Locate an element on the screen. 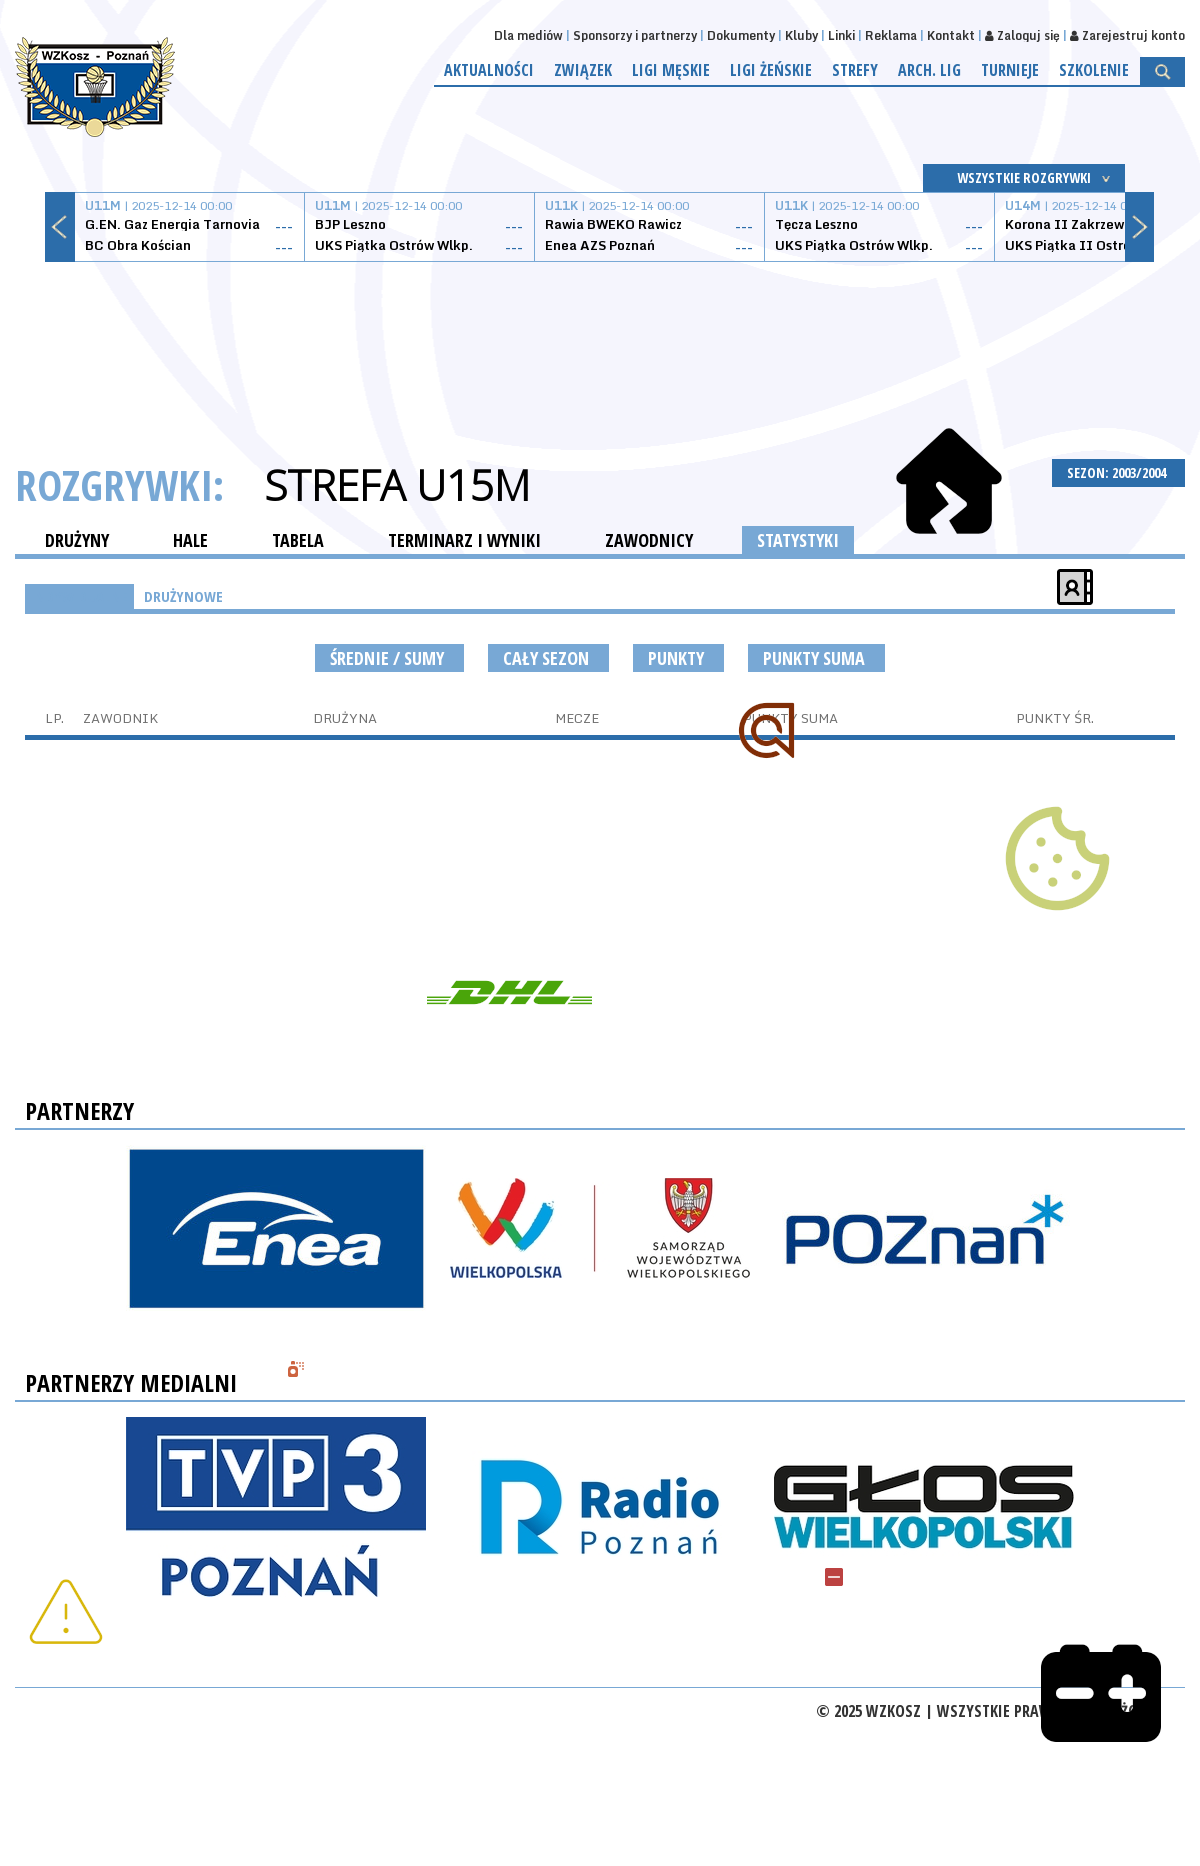  access spray or paint tools is located at coordinates (295, 1369).